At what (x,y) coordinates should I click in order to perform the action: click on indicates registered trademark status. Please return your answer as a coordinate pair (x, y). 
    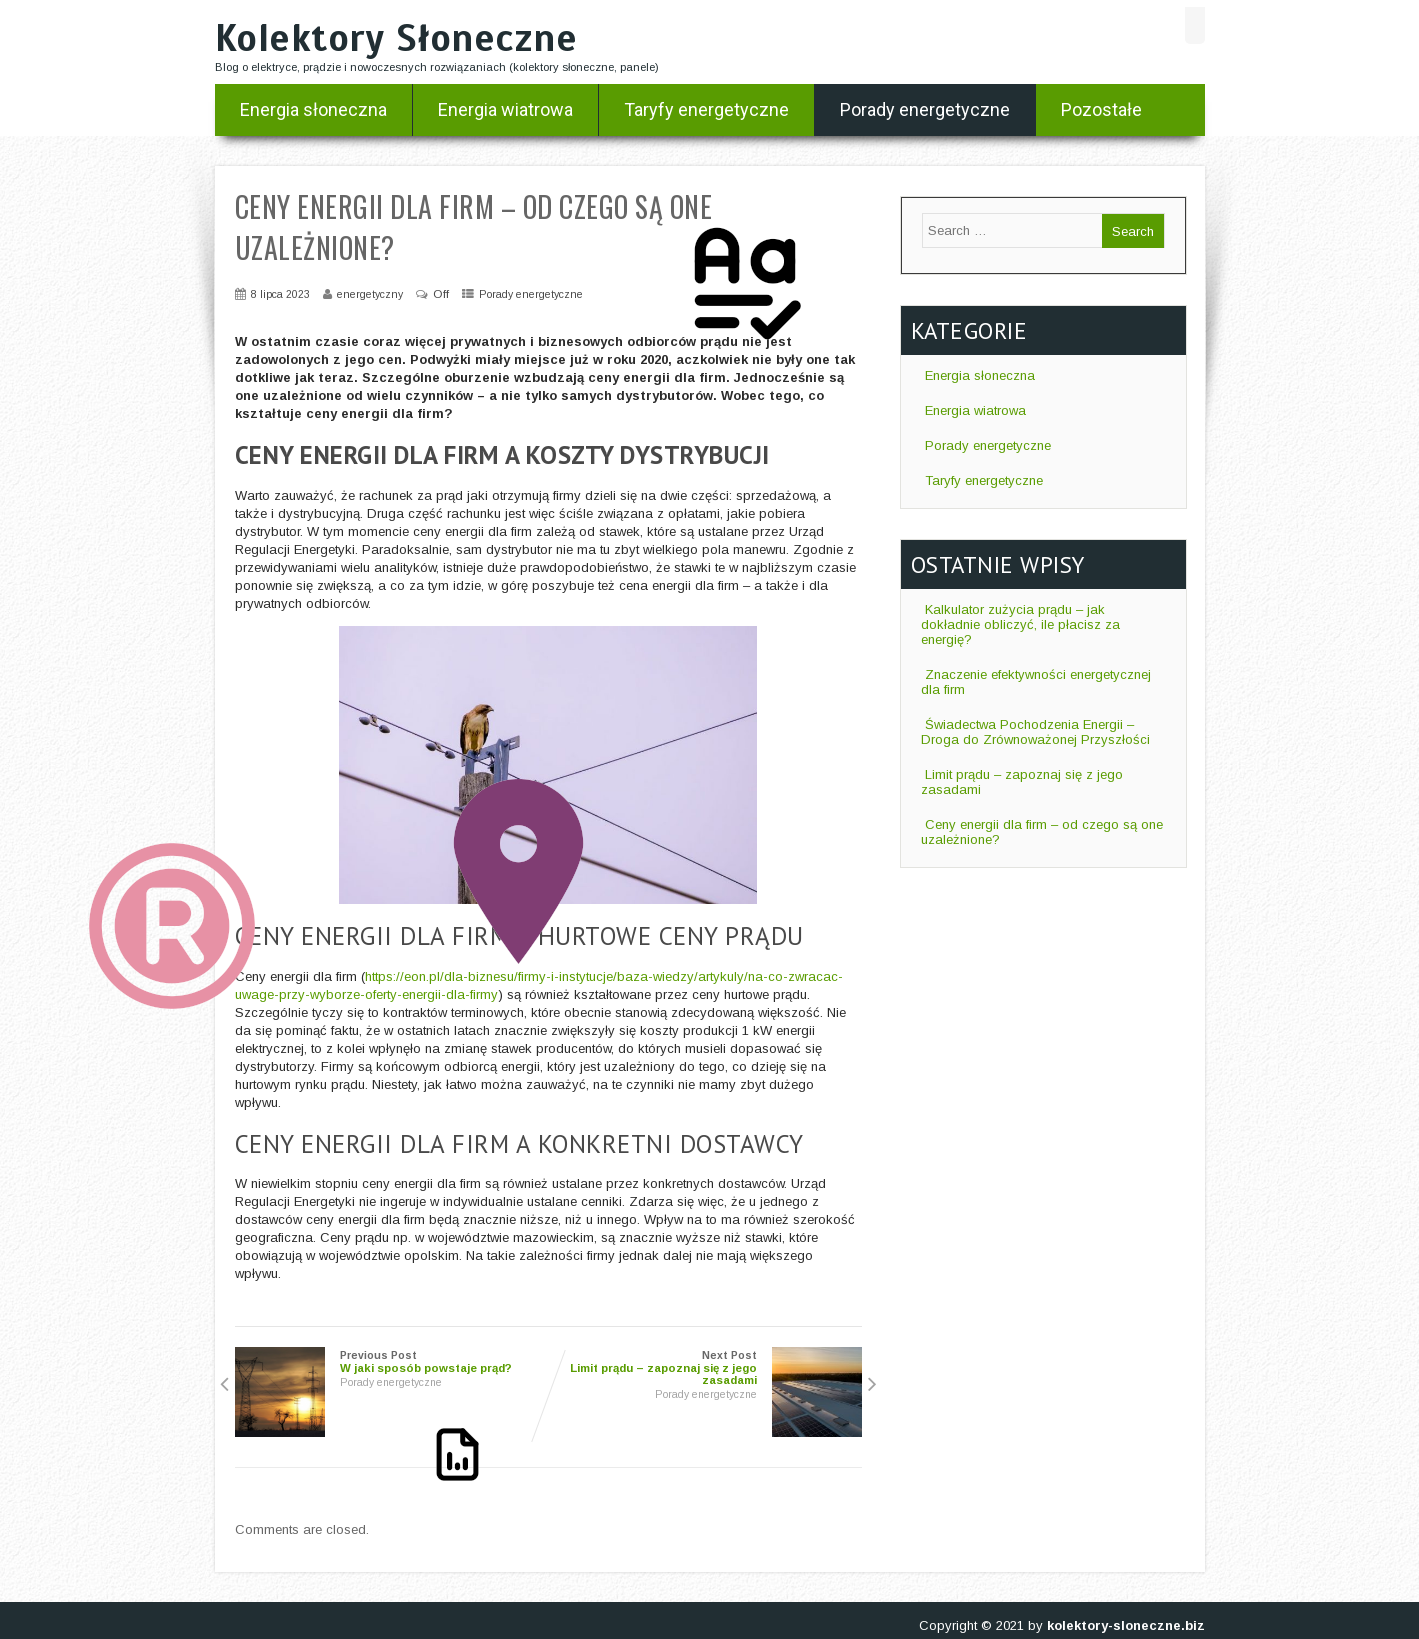
    Looking at the image, I should click on (172, 926).